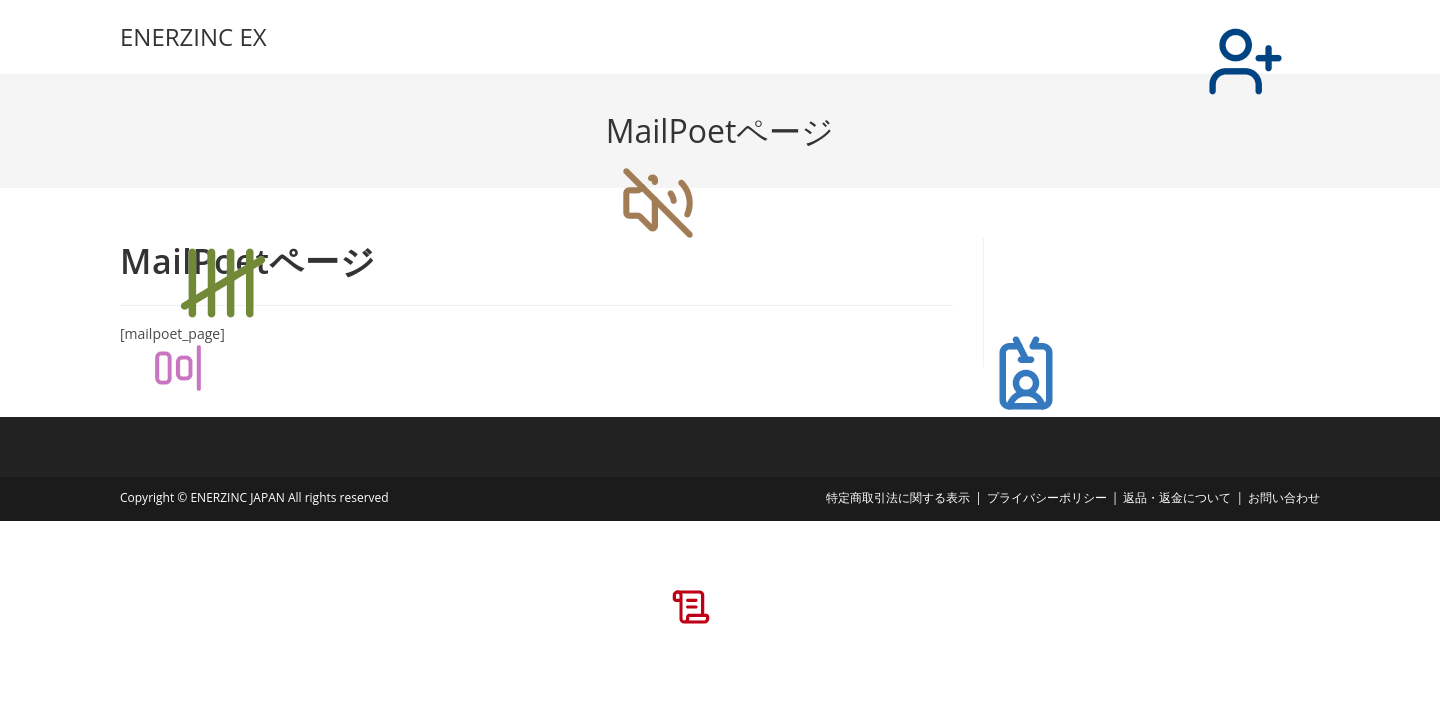  Describe the element at coordinates (178, 368) in the screenshot. I see `align elements to the end of the horizontal axis` at that location.